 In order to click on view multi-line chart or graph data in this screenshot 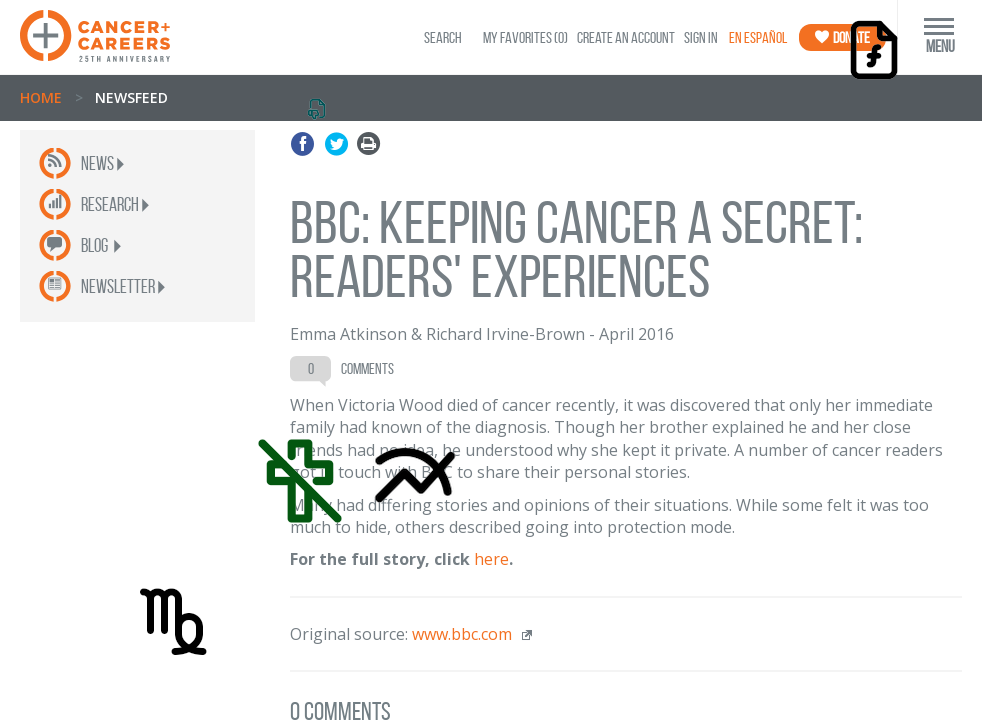, I will do `click(415, 477)`.